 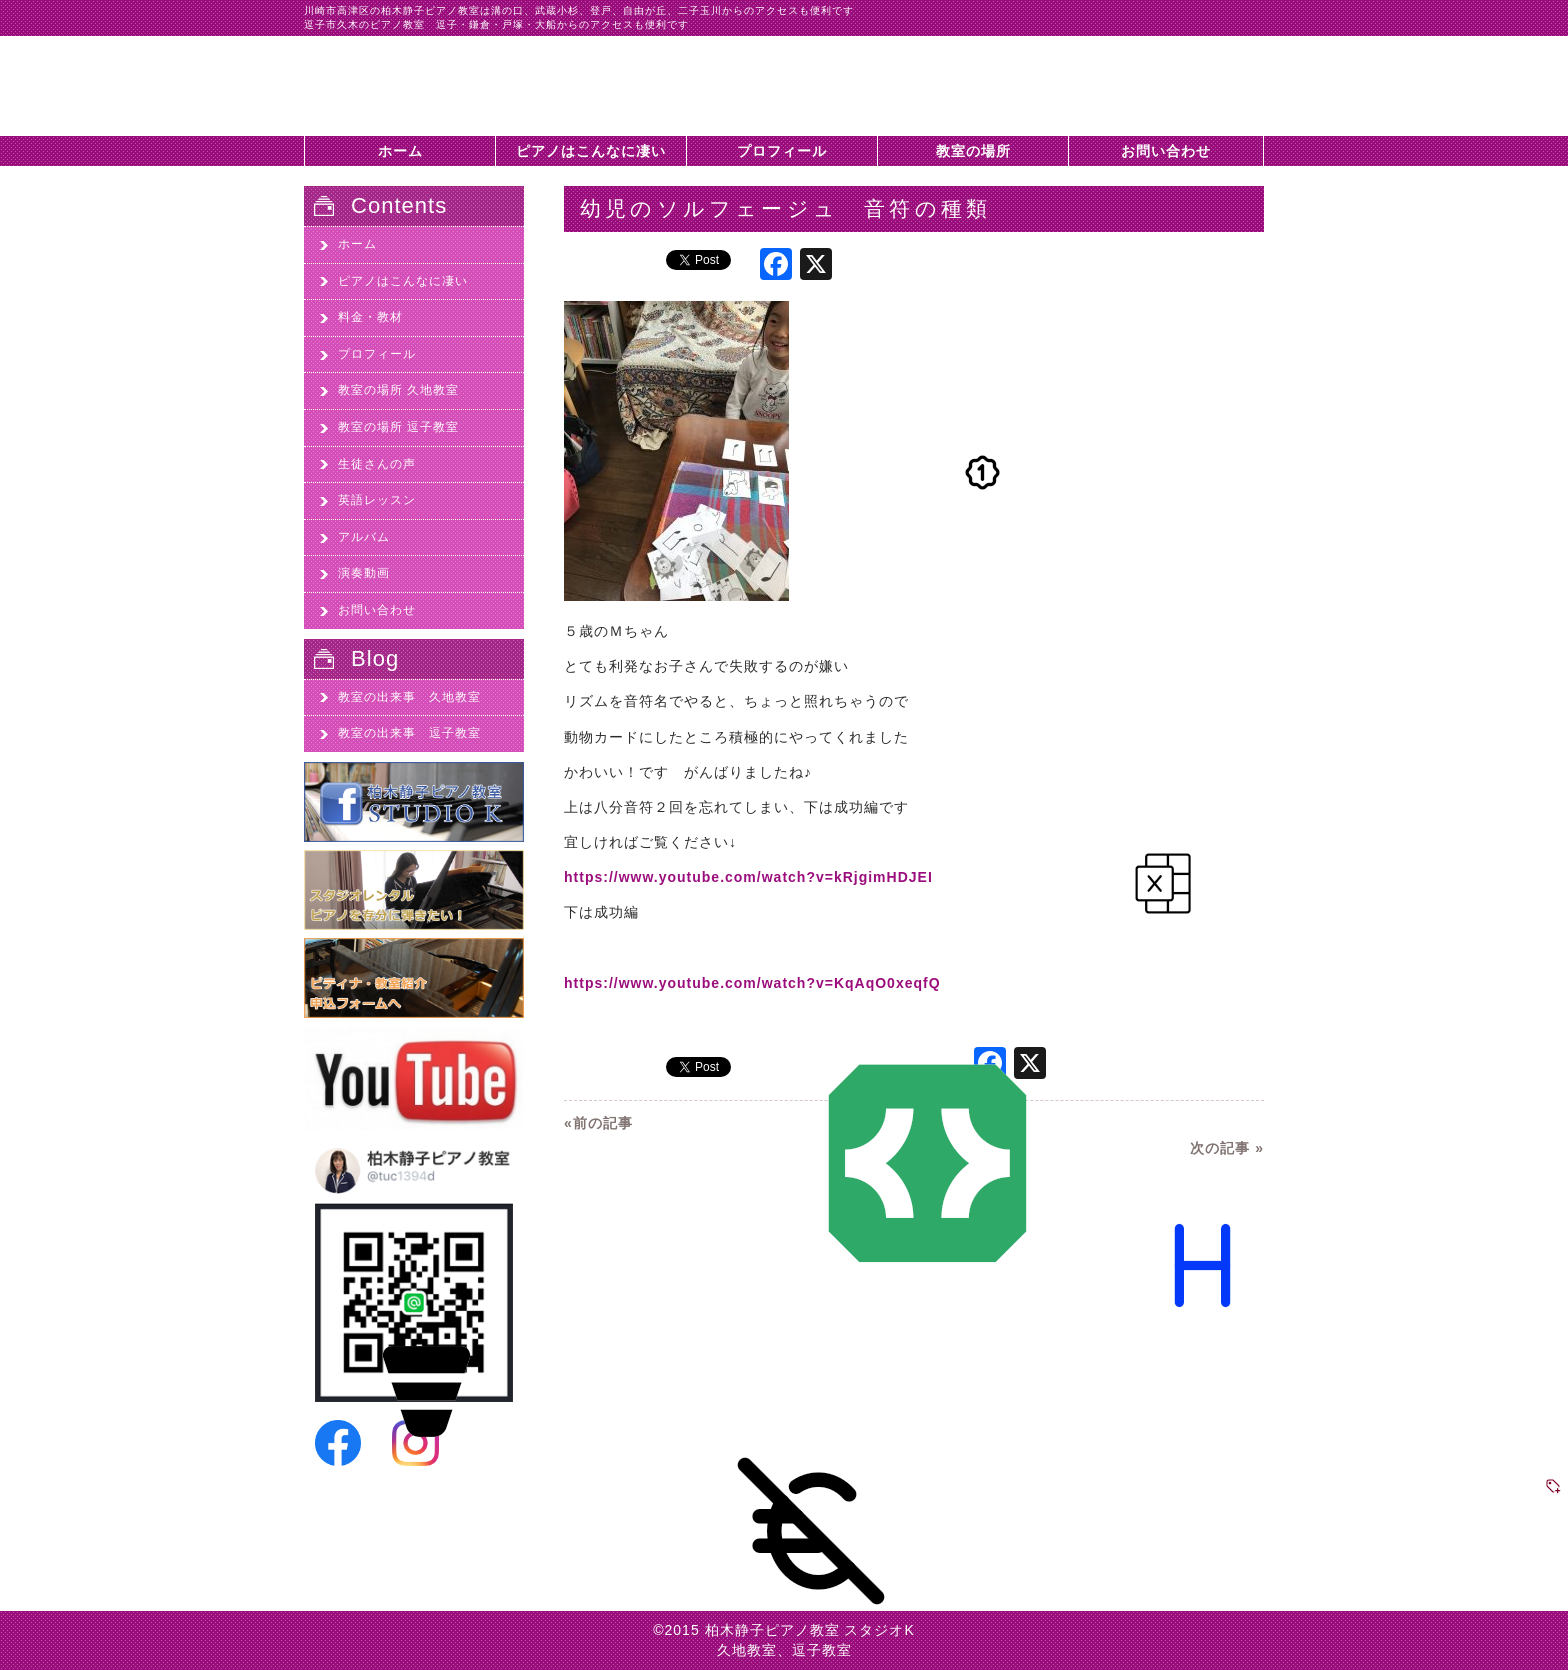 What do you see at coordinates (928, 1163) in the screenshot?
I see `indicates active developer badge status on Discord` at bounding box center [928, 1163].